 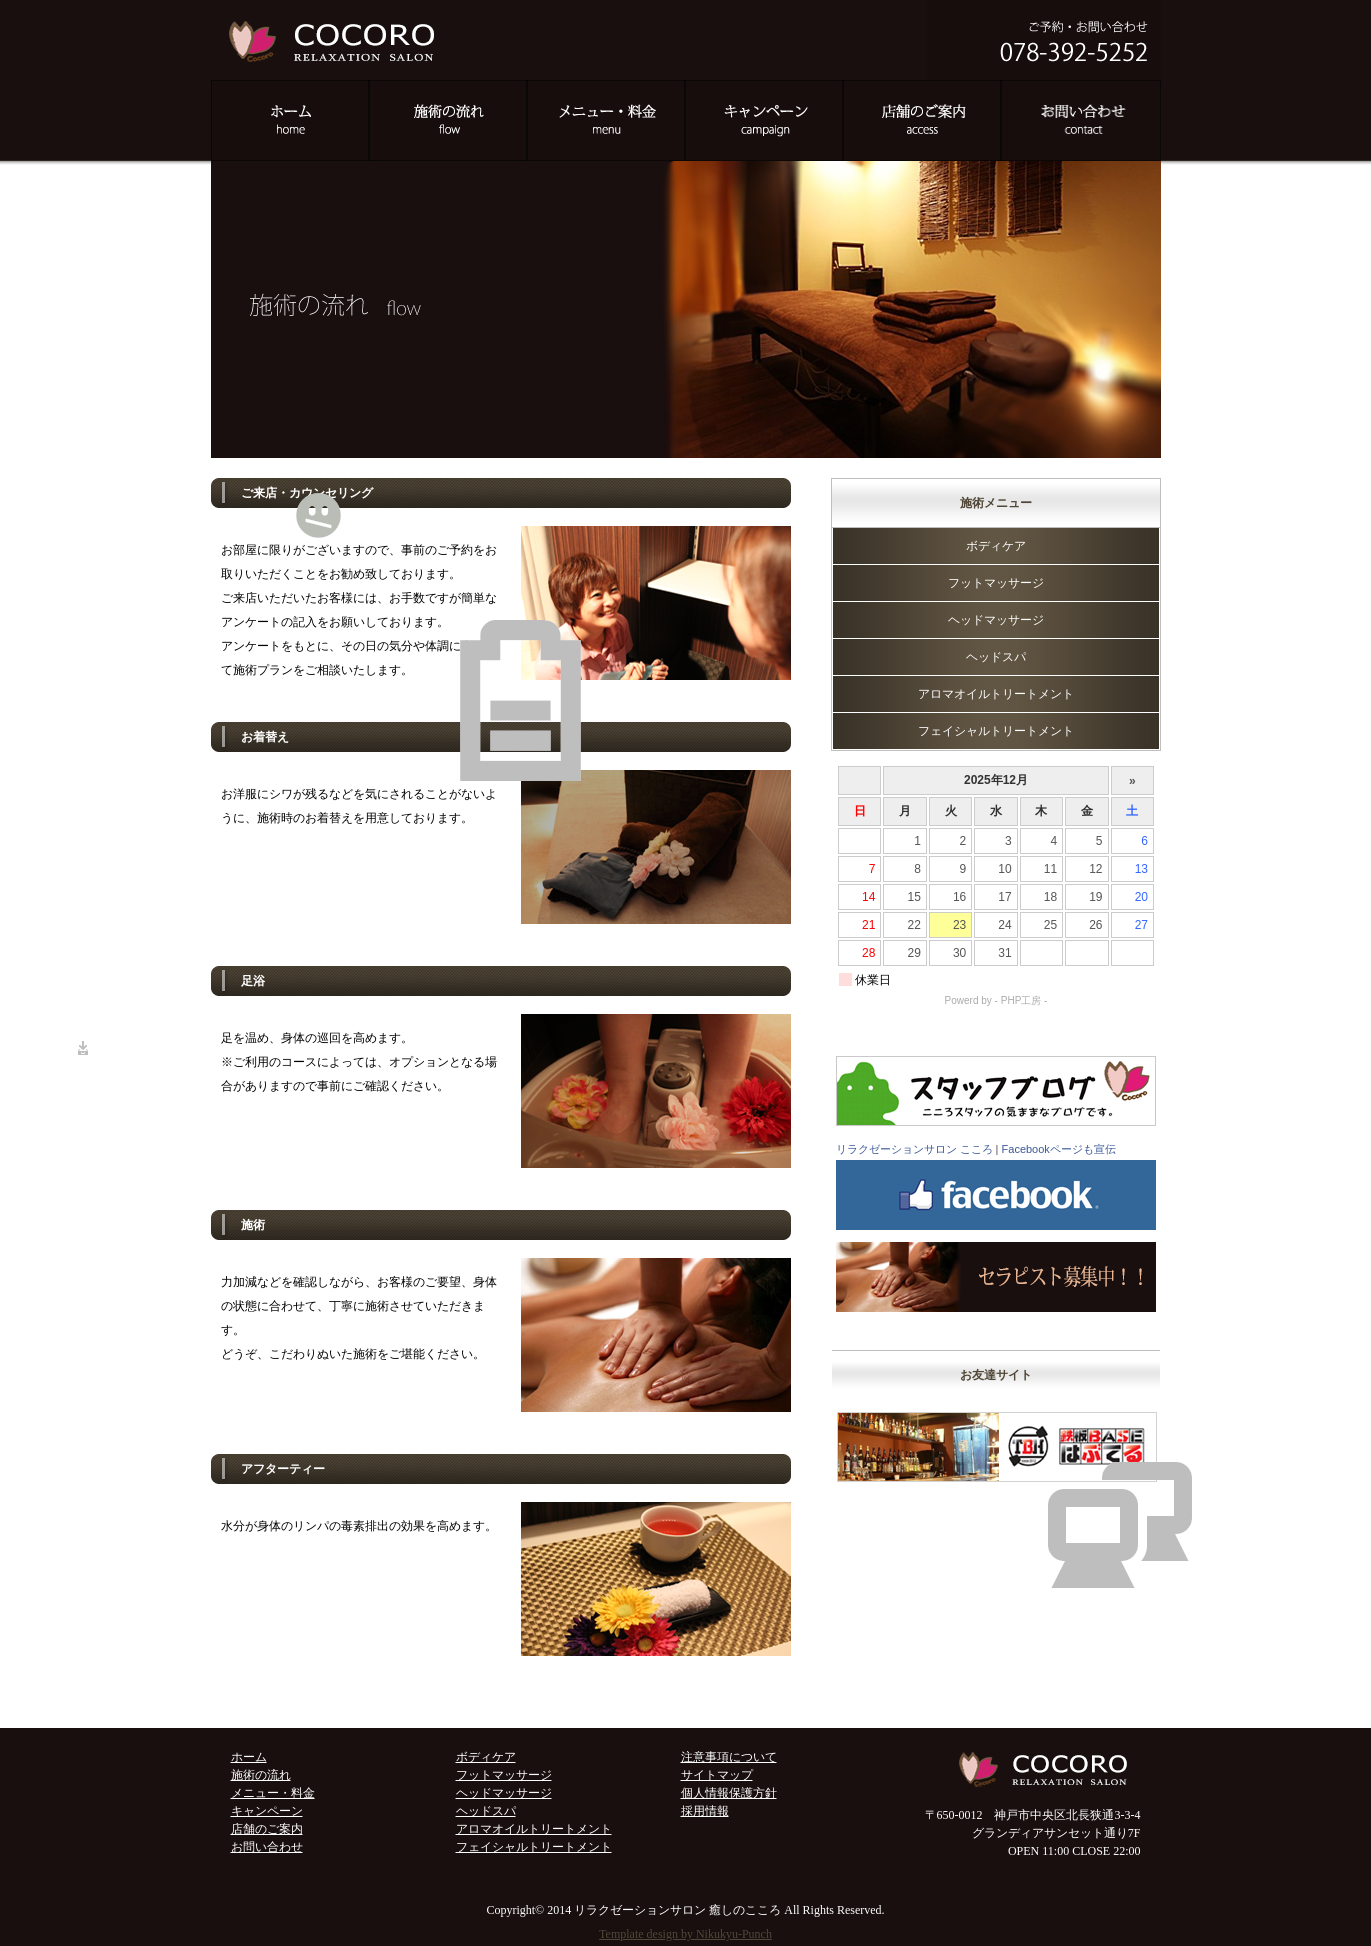 I want to click on view network workgroup computers, so click(x=1120, y=1525).